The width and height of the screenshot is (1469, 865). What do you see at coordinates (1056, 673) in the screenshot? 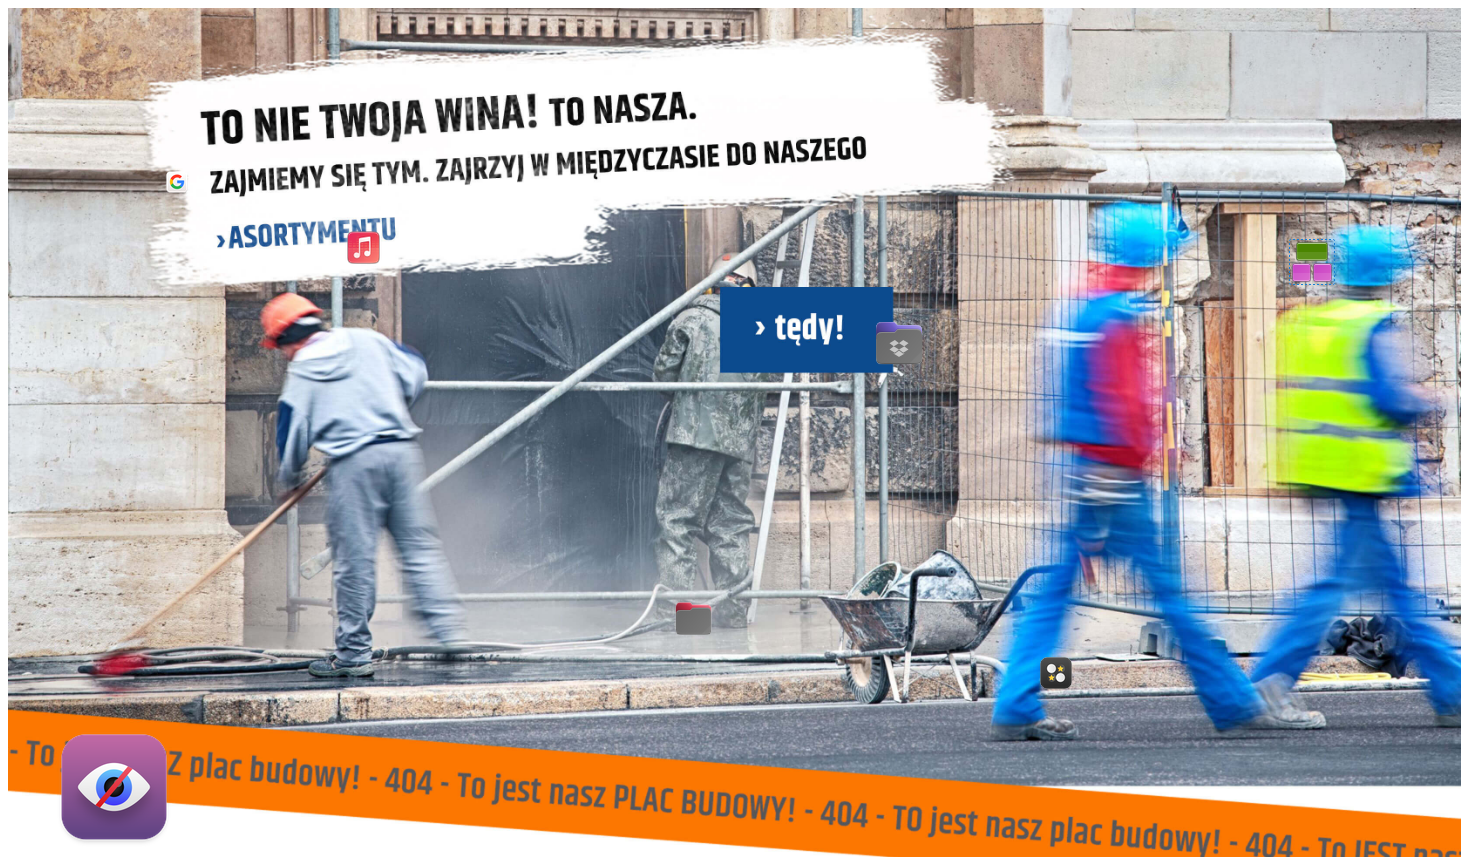
I see `launch iagno reversi board game` at bounding box center [1056, 673].